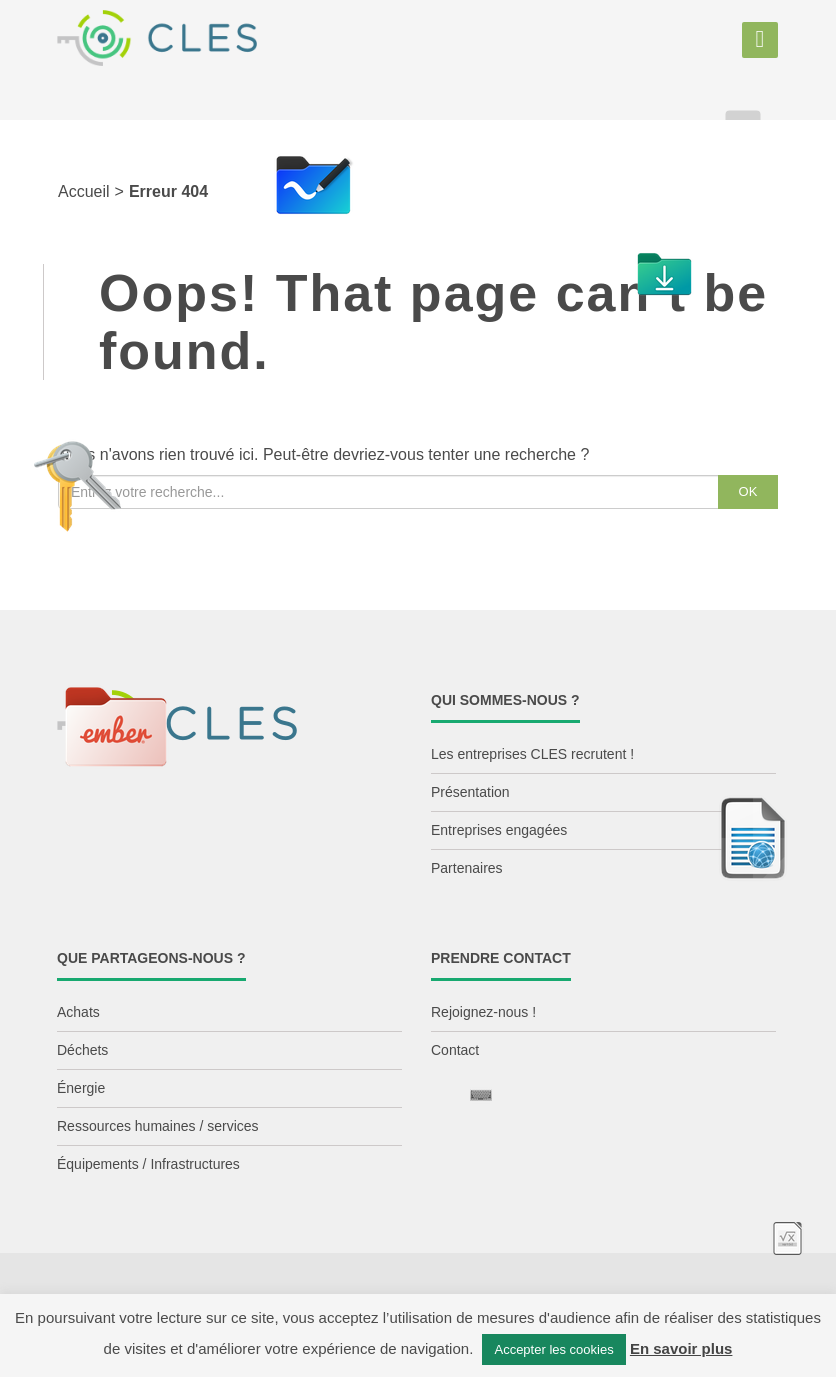 Image resolution: width=836 pixels, height=1377 pixels. Describe the element at coordinates (77, 486) in the screenshot. I see `access security credentials or passwords` at that location.